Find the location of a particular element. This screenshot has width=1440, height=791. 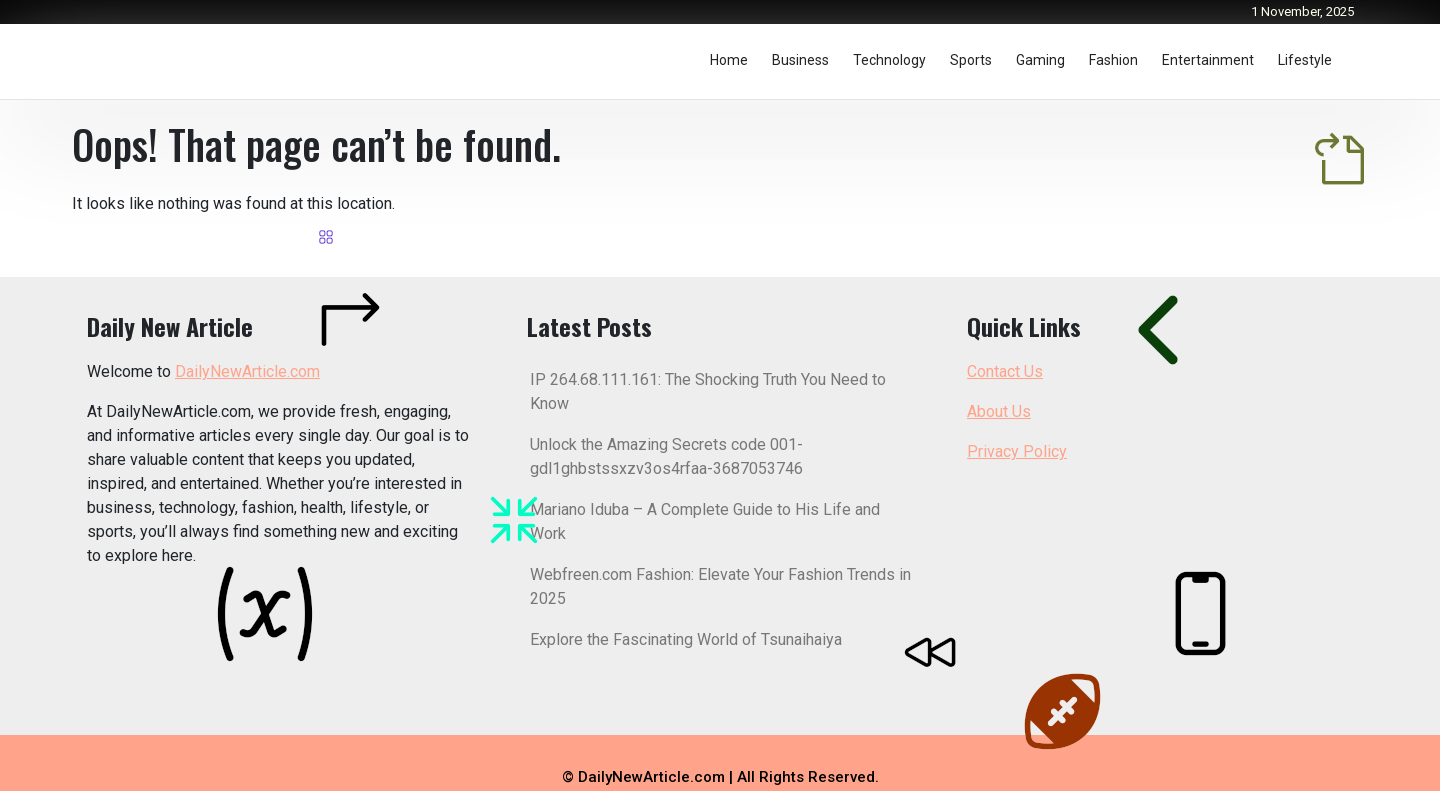

forward or share content is located at coordinates (350, 319).